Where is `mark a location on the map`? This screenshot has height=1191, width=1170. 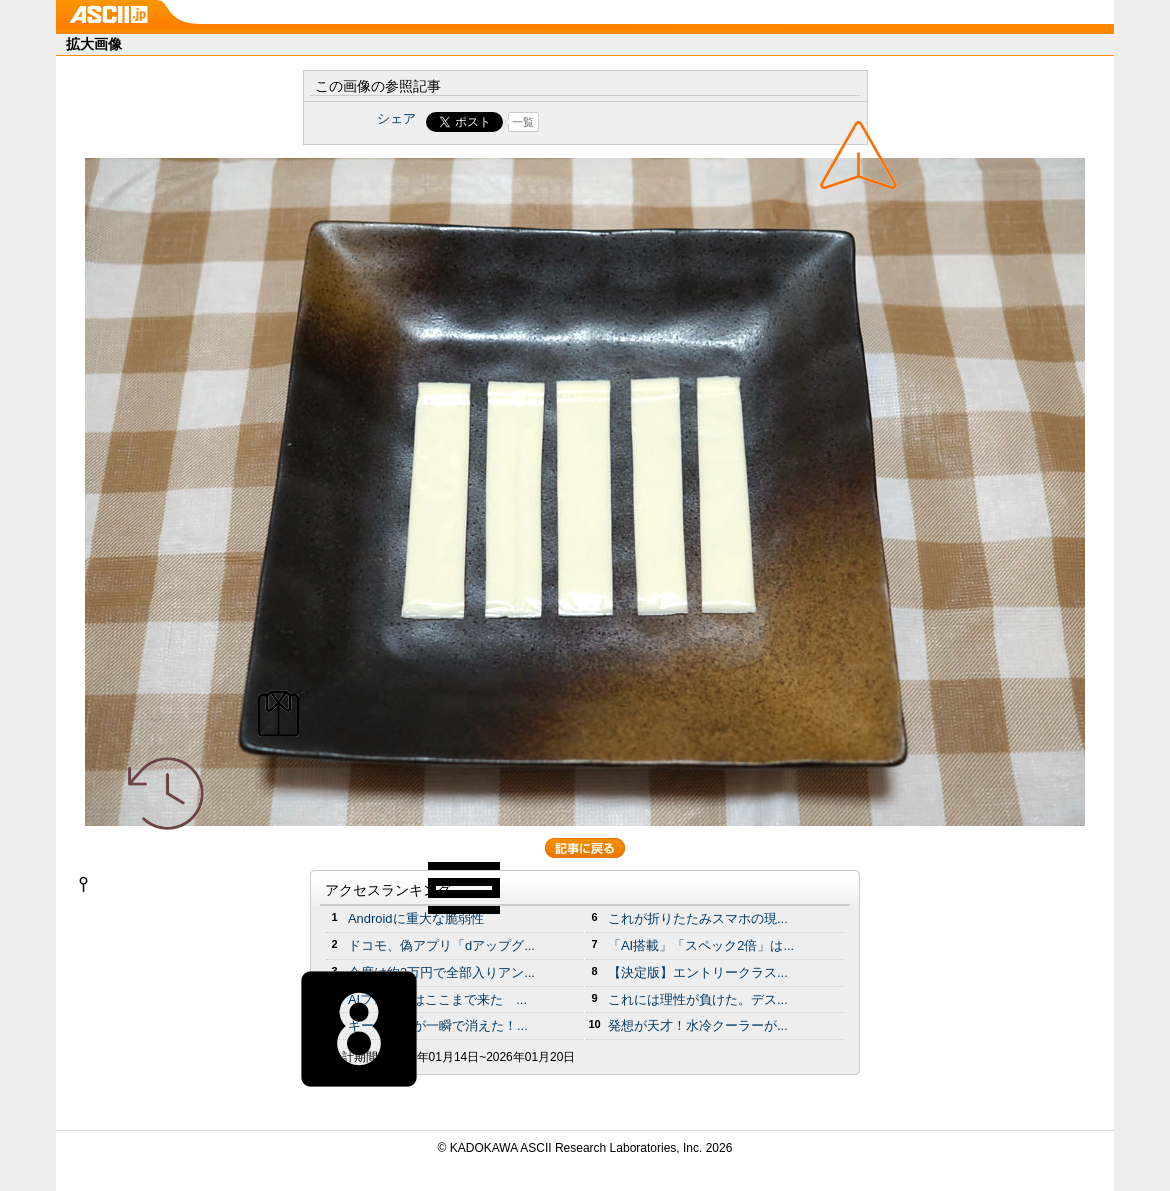
mark a location on the map is located at coordinates (83, 884).